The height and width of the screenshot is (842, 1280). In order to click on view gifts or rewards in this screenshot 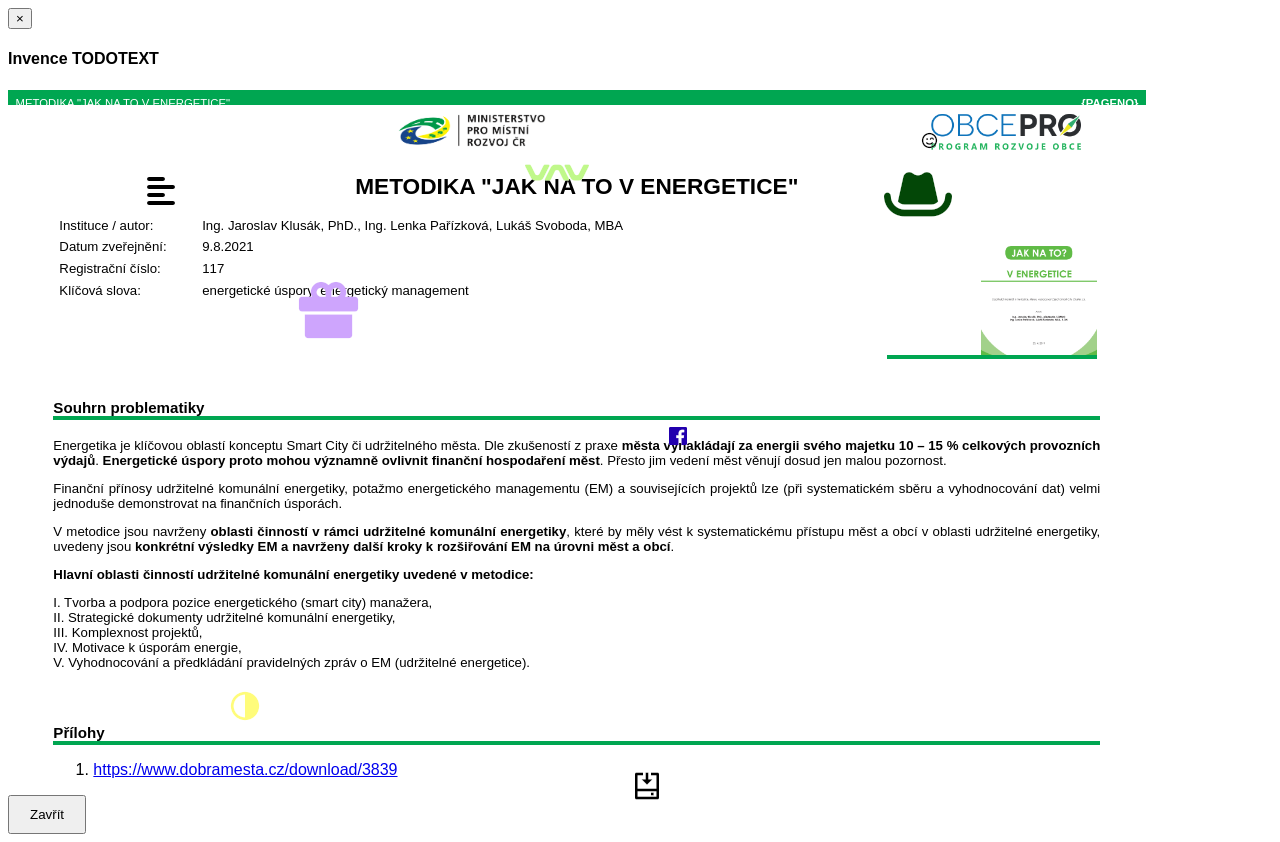, I will do `click(328, 311)`.